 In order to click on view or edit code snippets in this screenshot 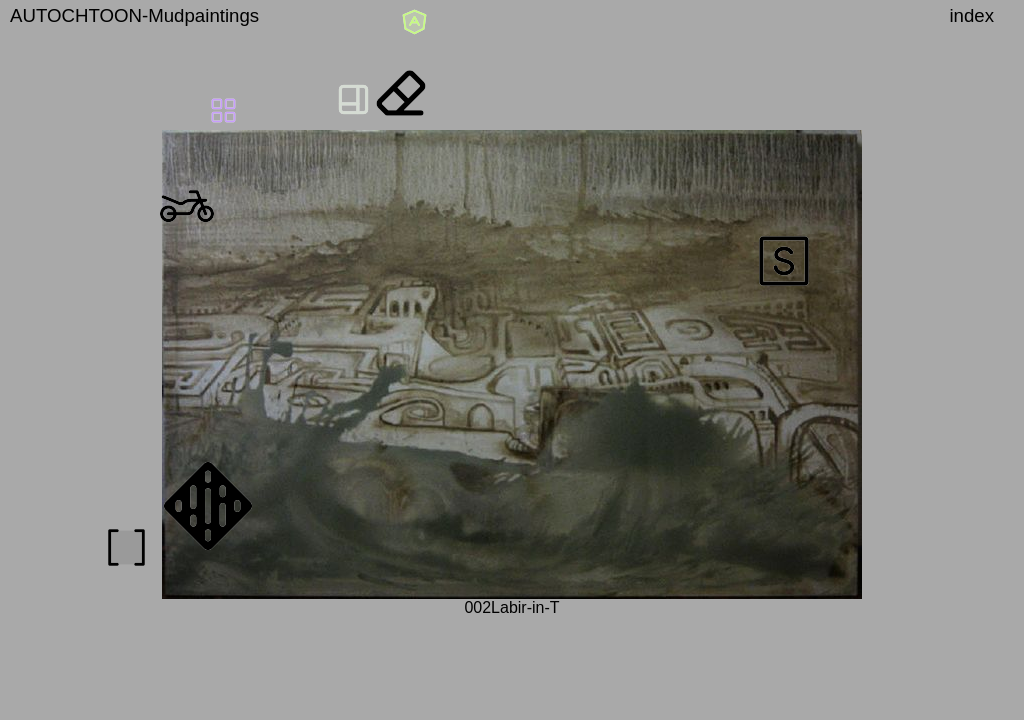, I will do `click(126, 547)`.